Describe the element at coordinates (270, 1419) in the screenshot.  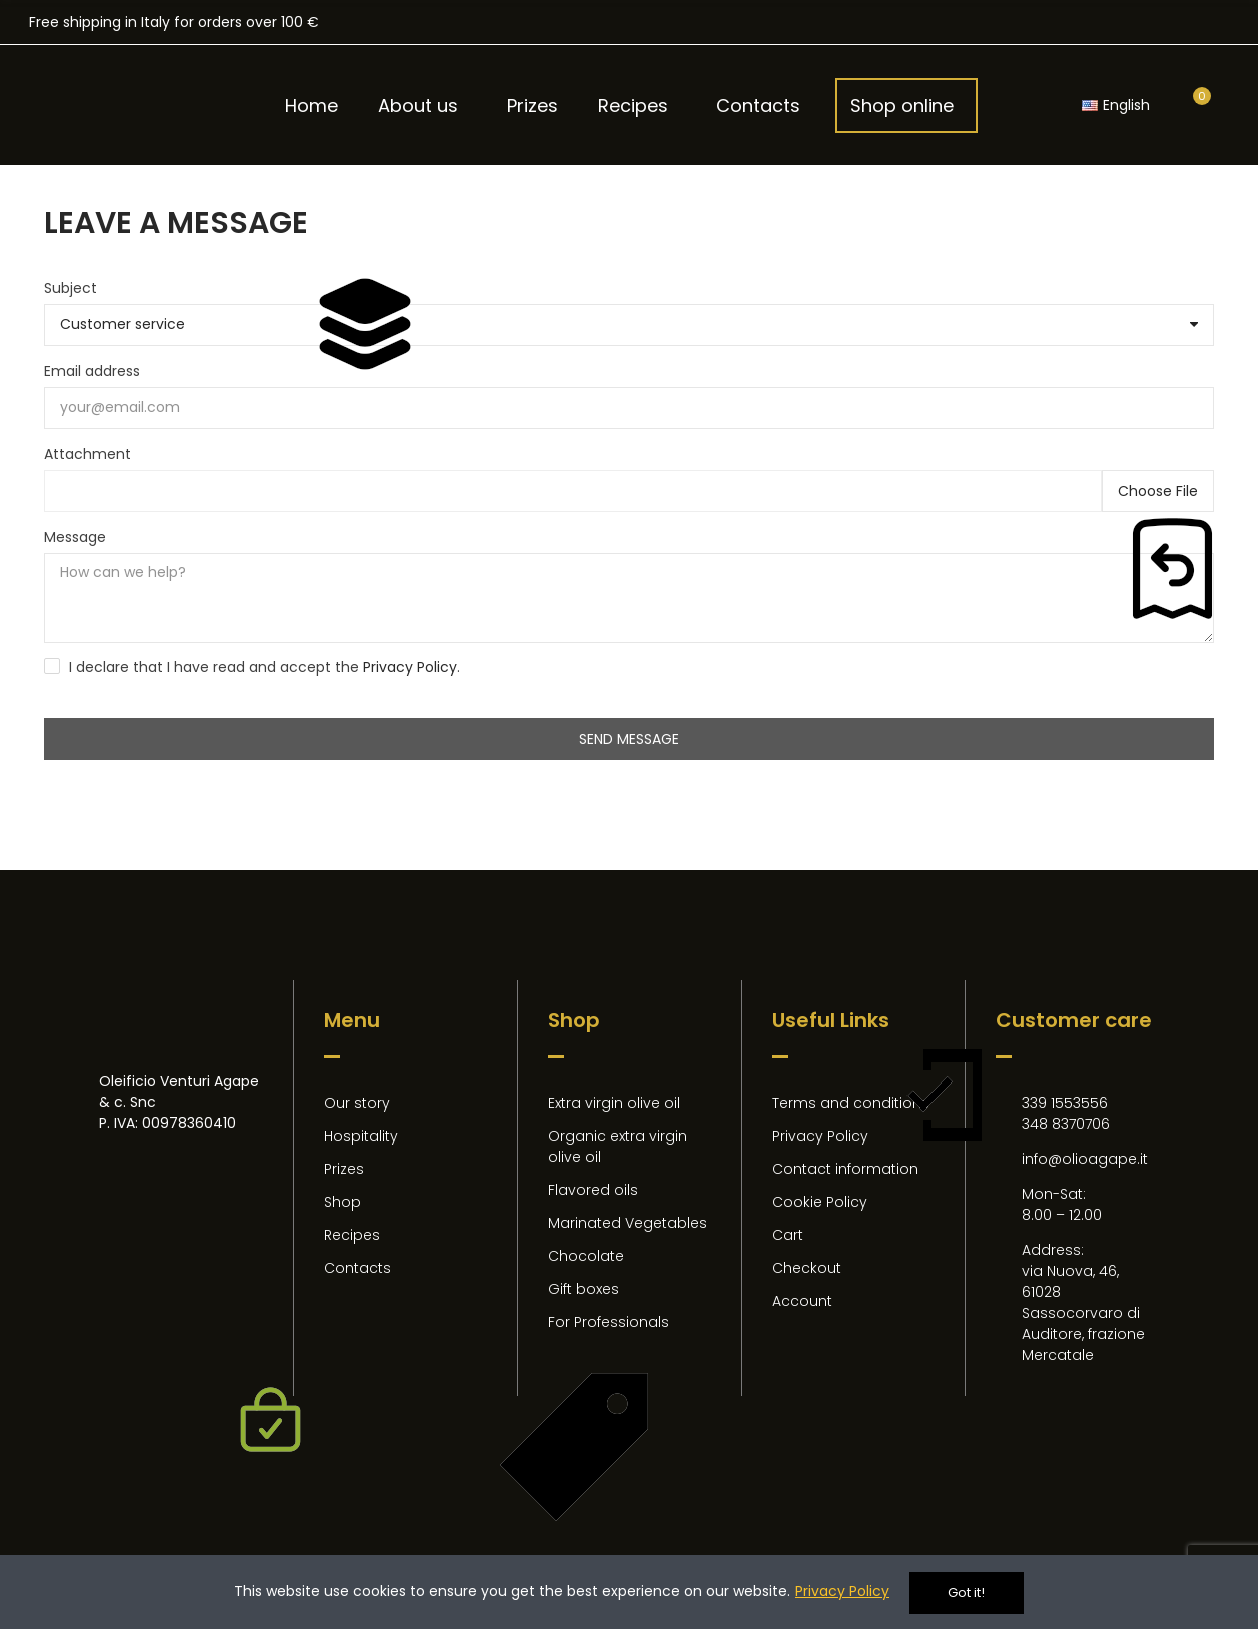
I see `order confirmed or purchase complete` at that location.